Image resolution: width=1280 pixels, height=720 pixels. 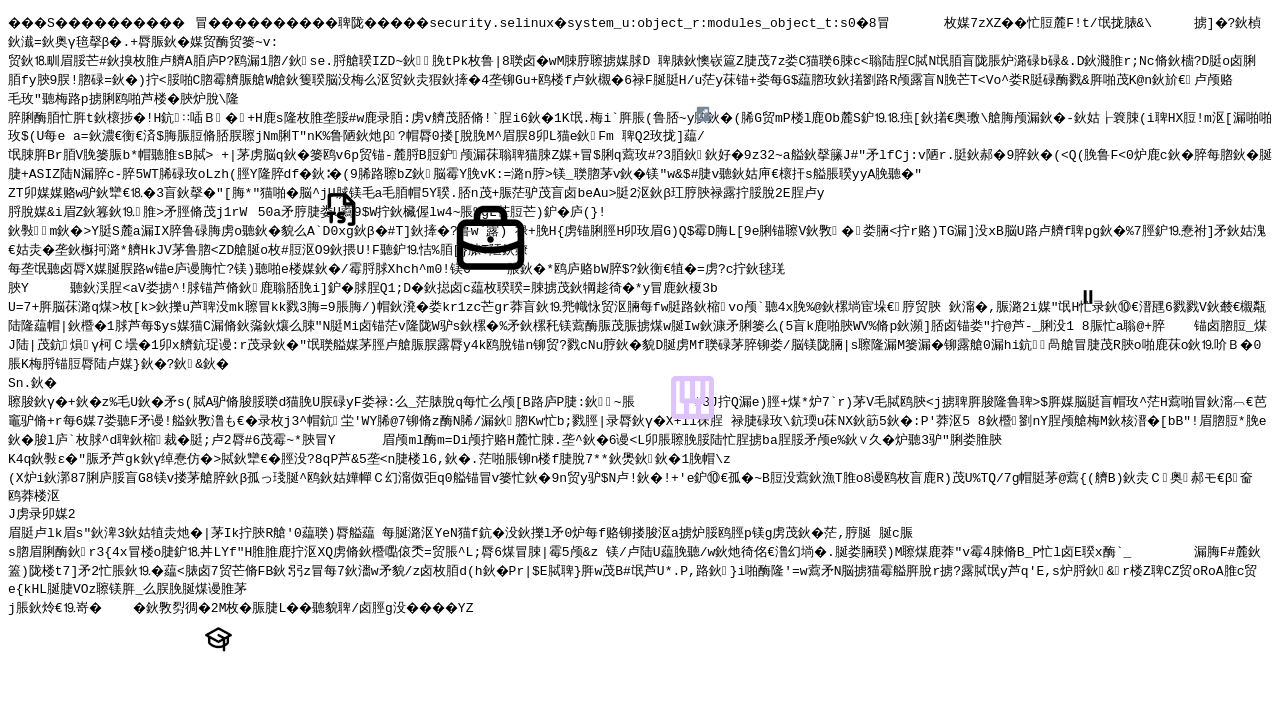 What do you see at coordinates (1088, 297) in the screenshot?
I see `pause media playback` at bounding box center [1088, 297].